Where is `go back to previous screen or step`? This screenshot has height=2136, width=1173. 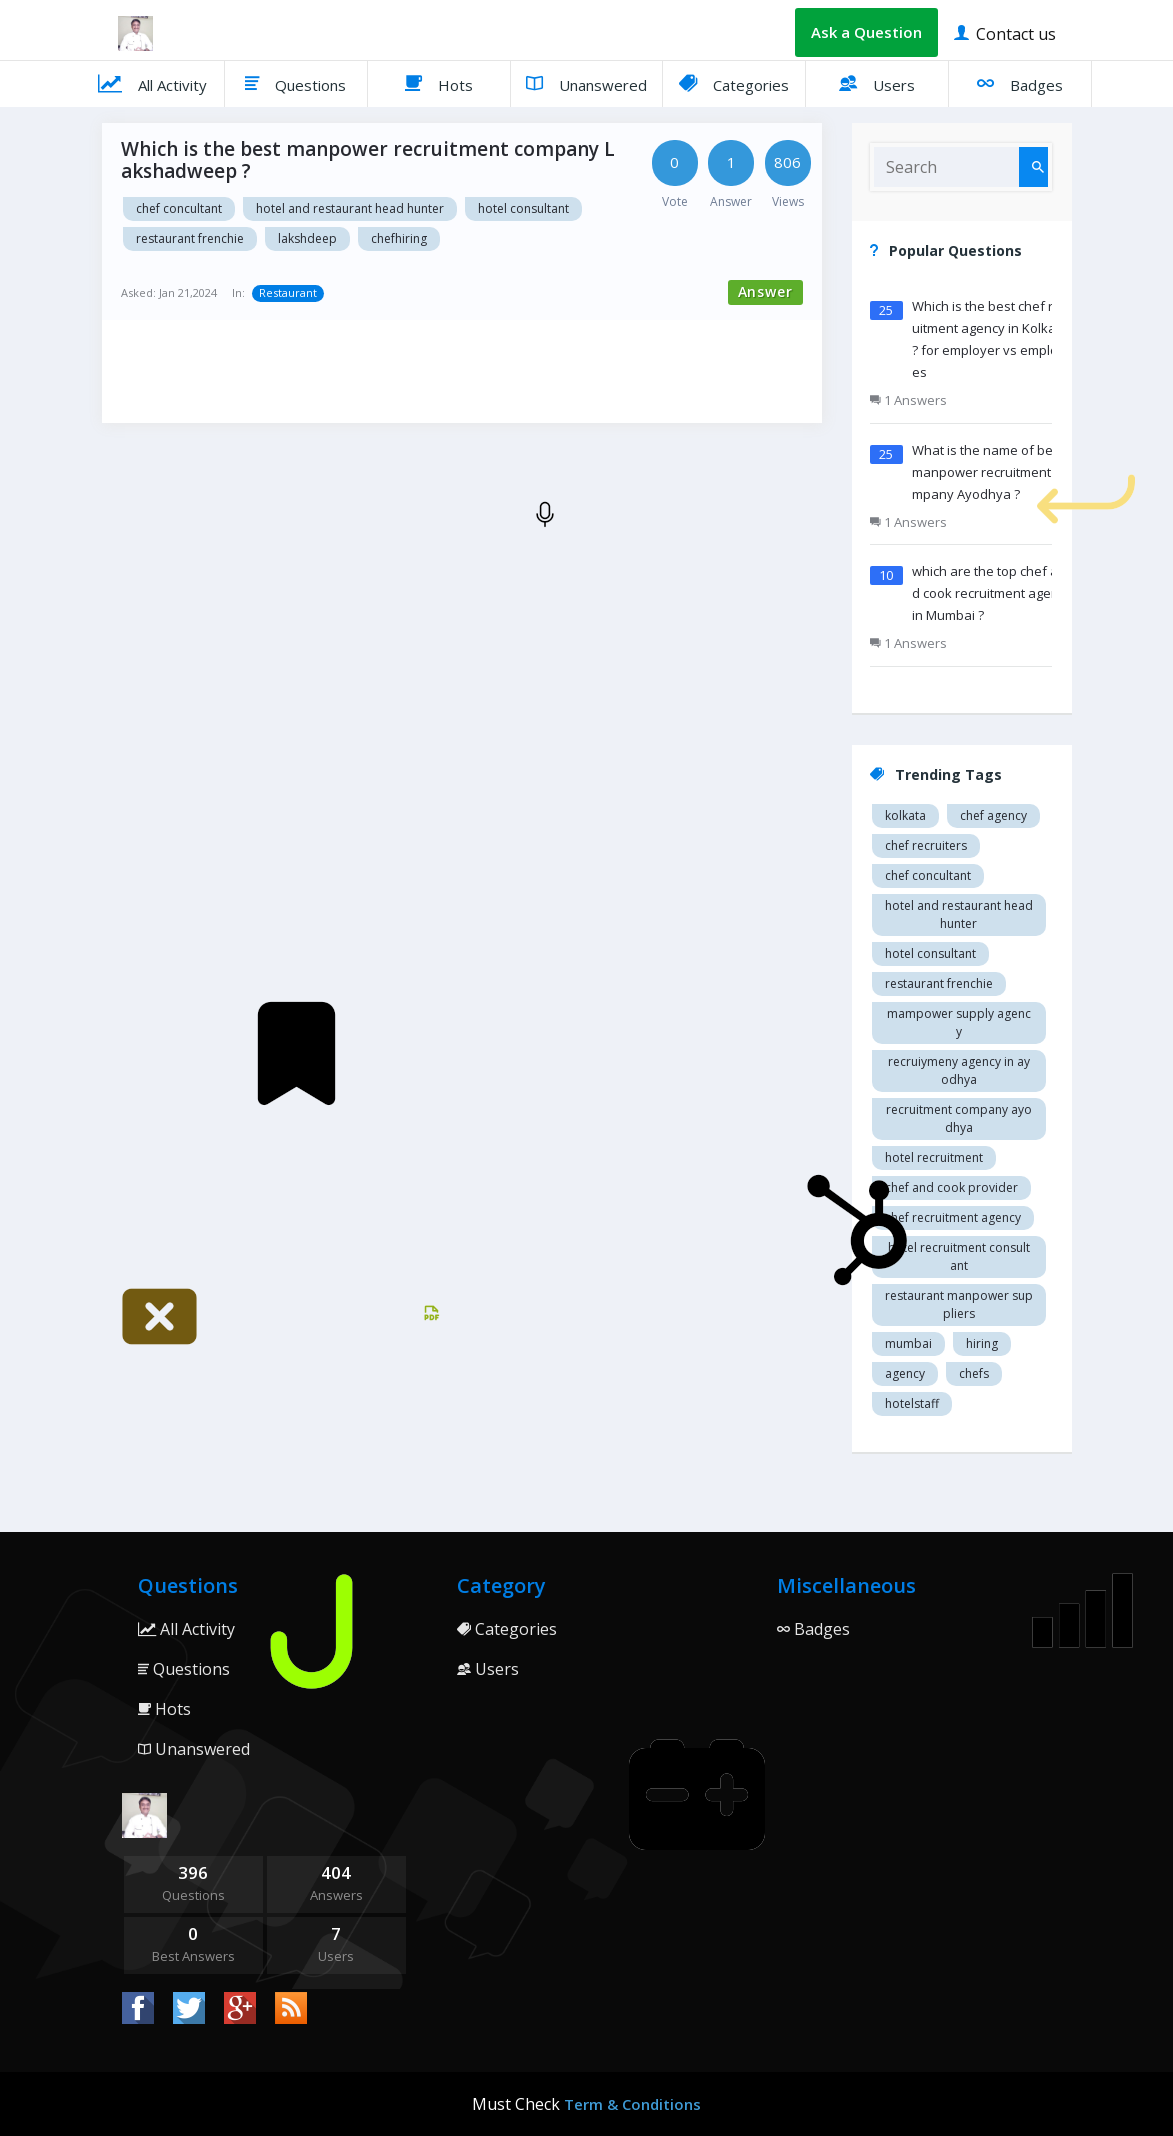 go back to previous screen or step is located at coordinates (1086, 499).